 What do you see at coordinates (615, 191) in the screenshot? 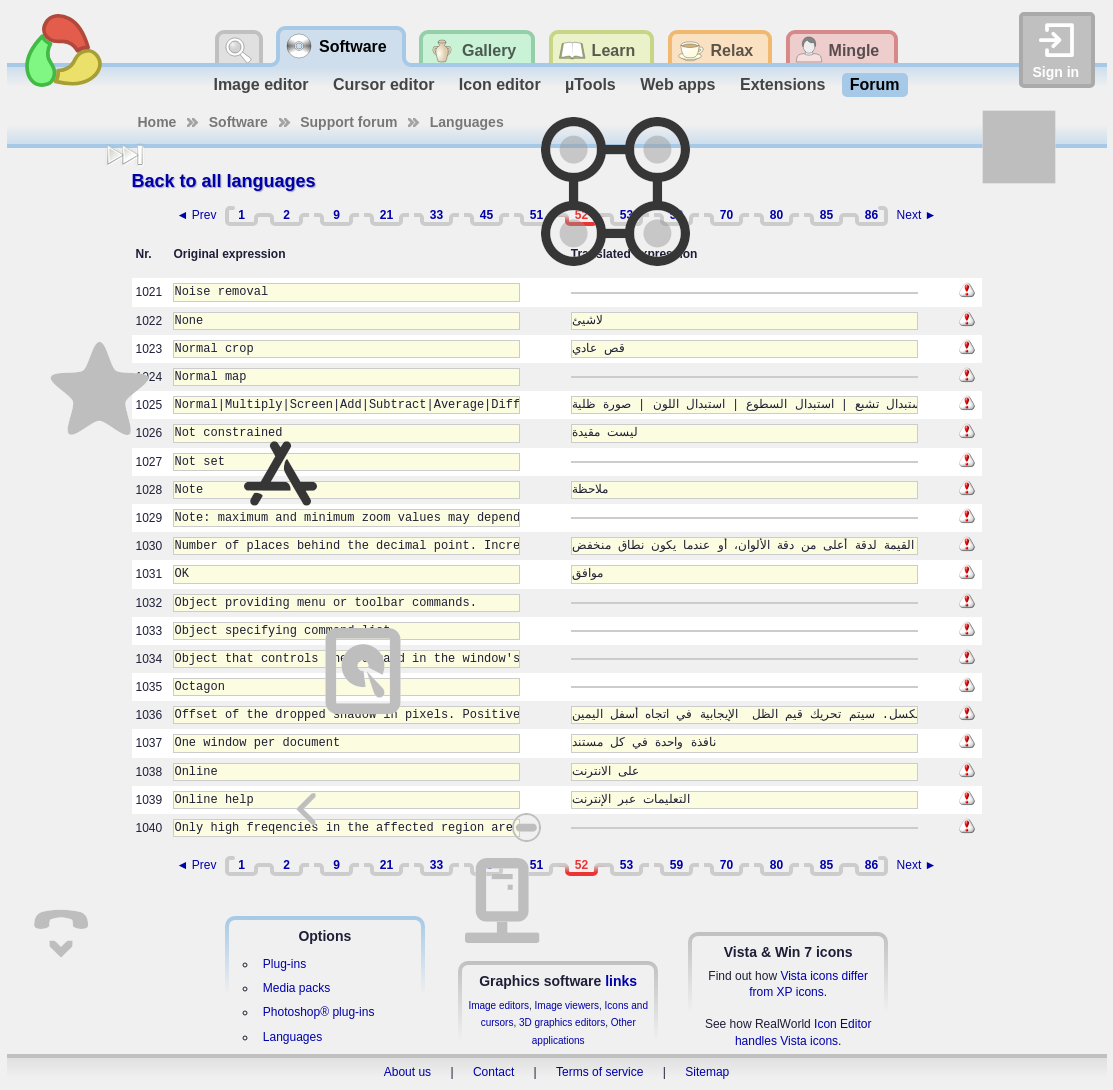
I see `configure hot corners behavior` at bounding box center [615, 191].